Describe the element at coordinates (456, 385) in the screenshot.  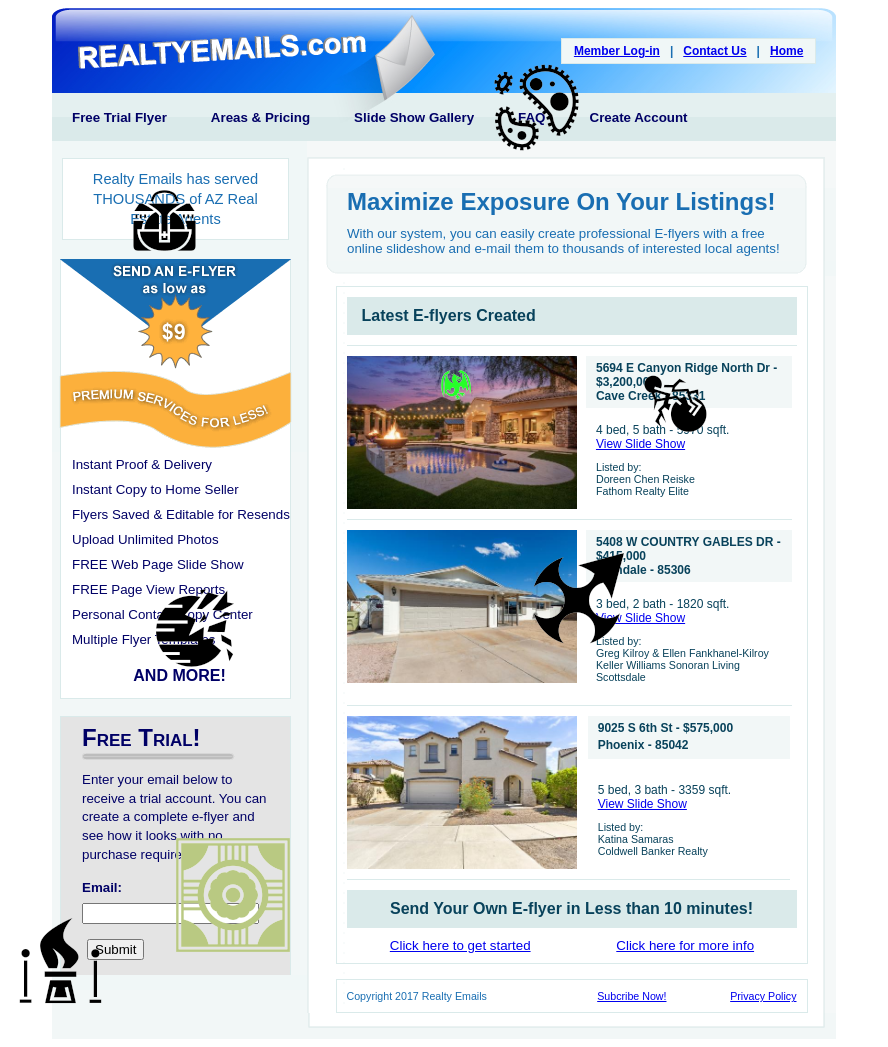
I see `select wyvern character or creature type` at that location.